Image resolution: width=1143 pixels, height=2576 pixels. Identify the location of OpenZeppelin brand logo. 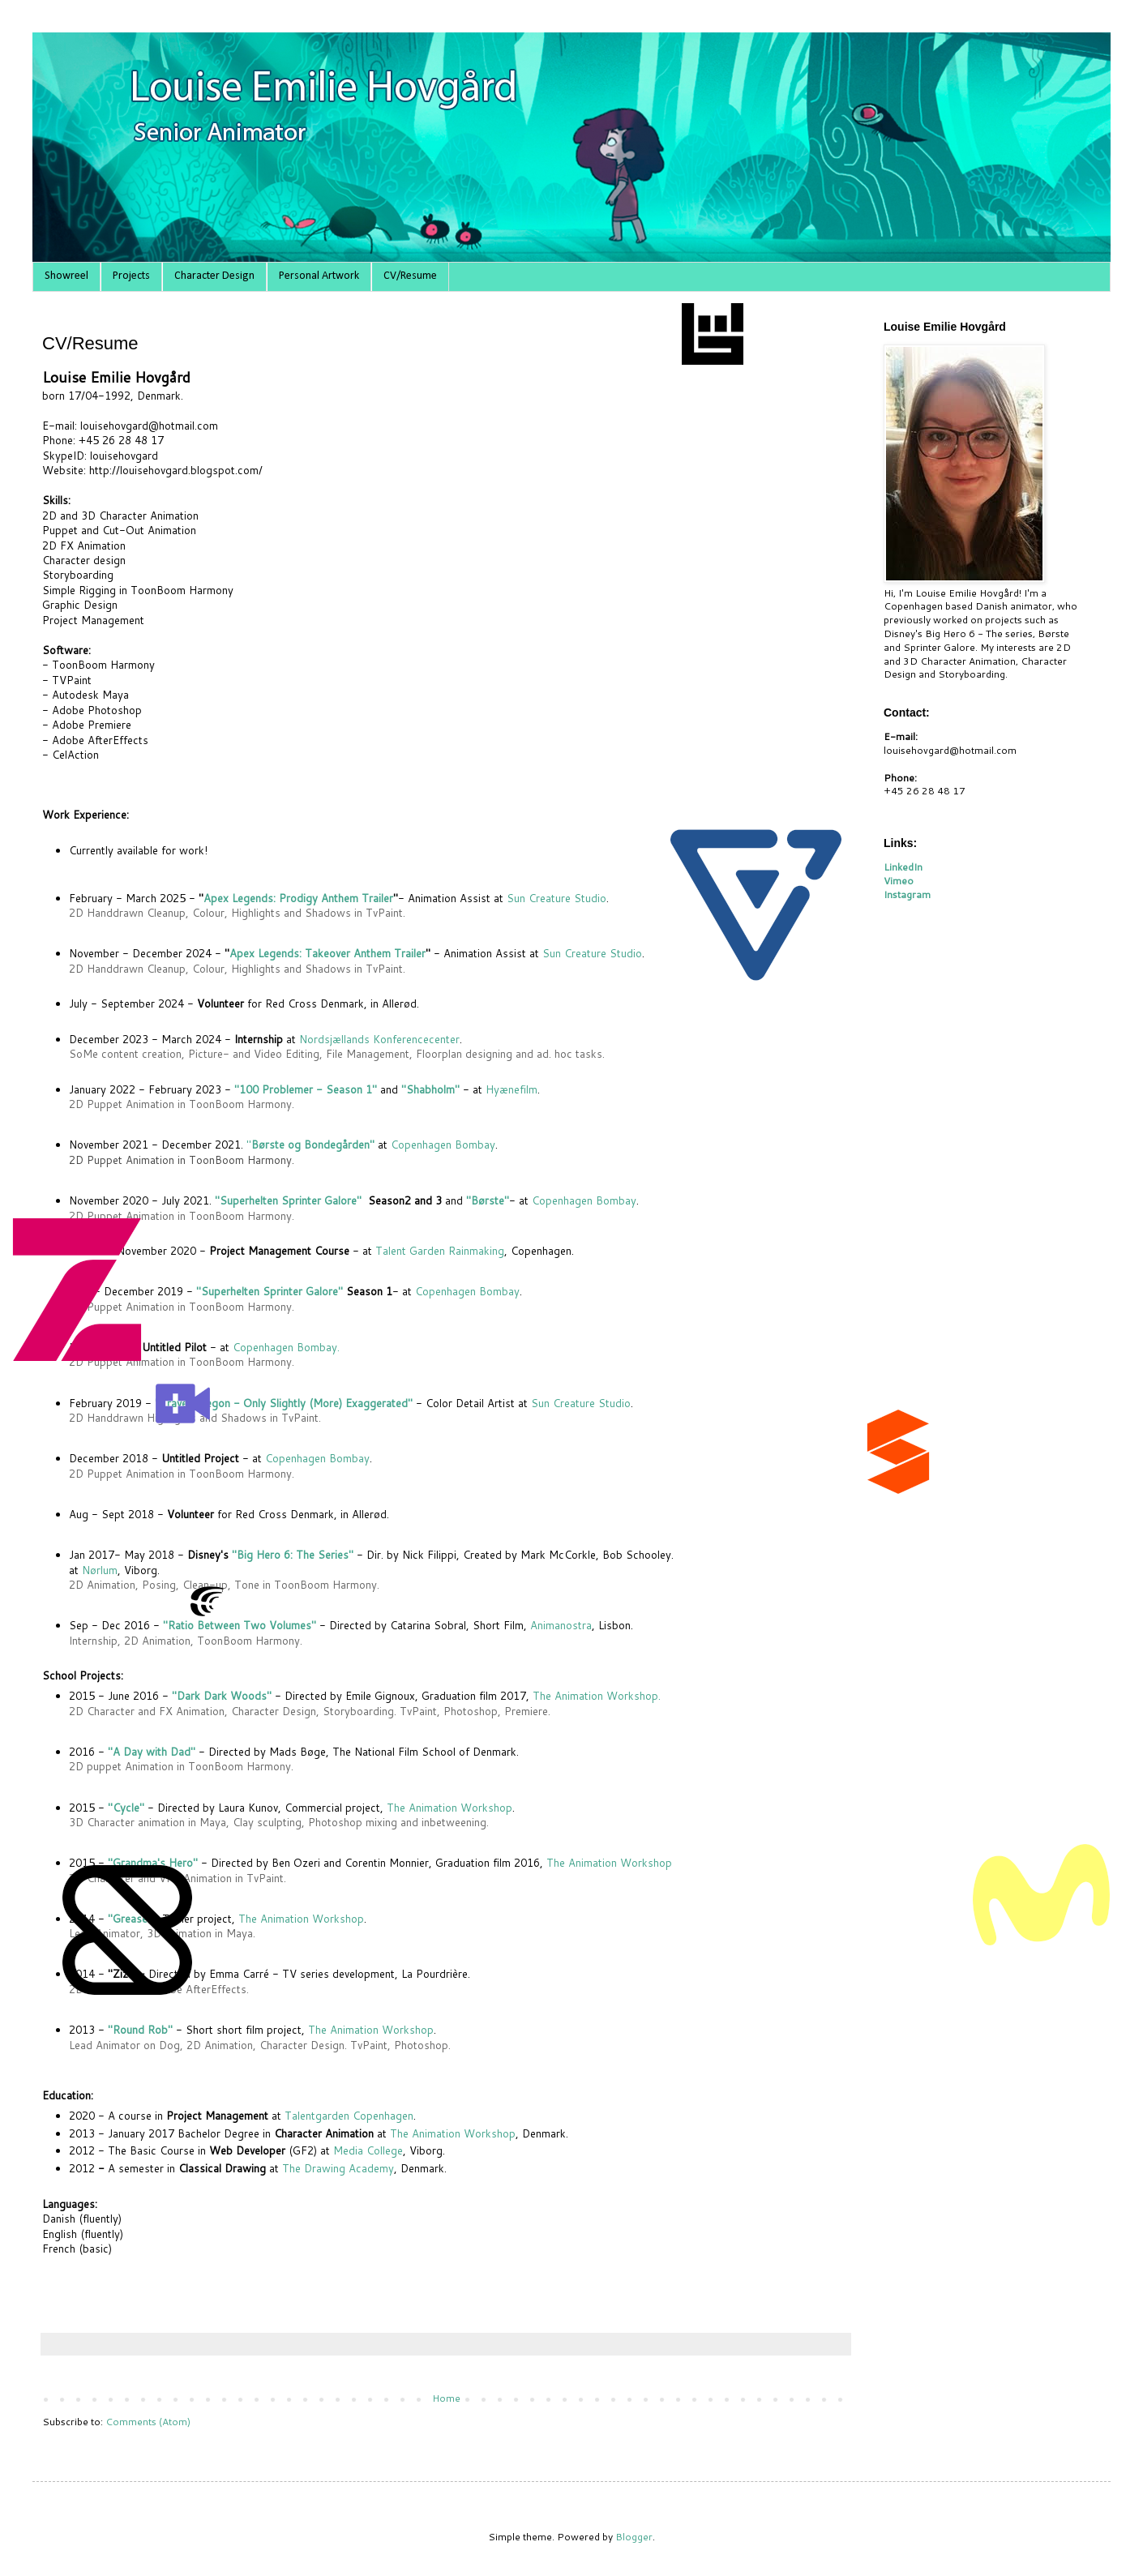
(77, 1290).